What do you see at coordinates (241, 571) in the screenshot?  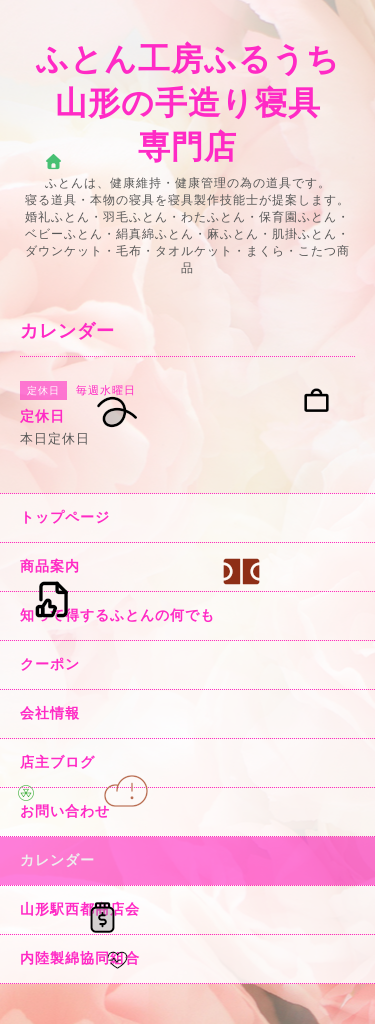 I see `view basketball court information` at bounding box center [241, 571].